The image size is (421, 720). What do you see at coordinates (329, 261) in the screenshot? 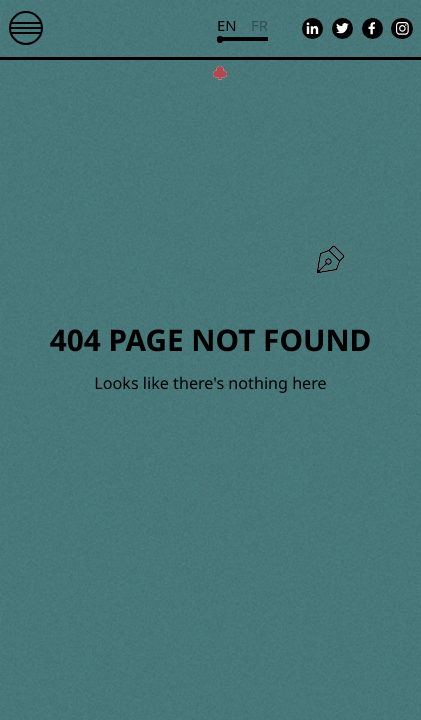
I see `access drawing or illustration tools` at bounding box center [329, 261].